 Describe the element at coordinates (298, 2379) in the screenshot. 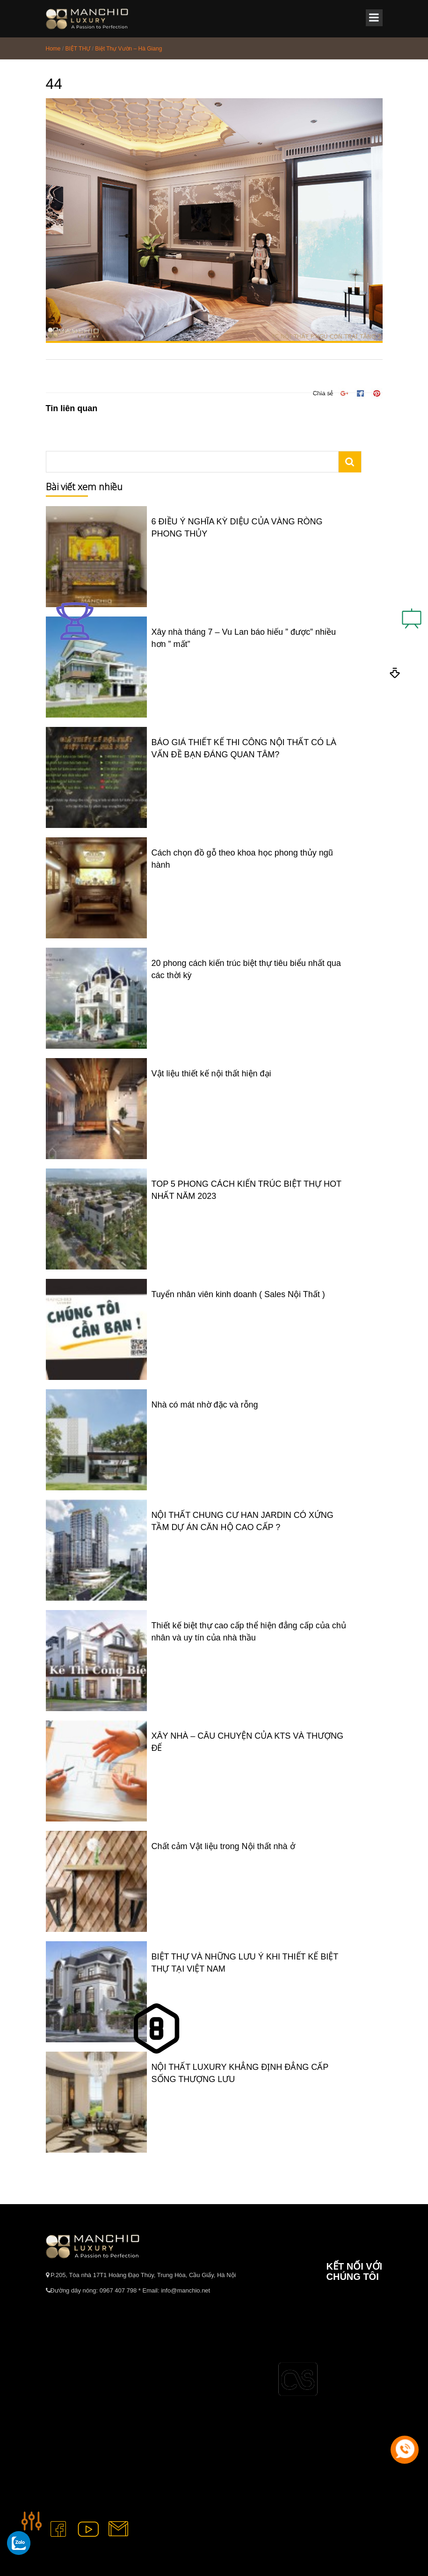

I see `open Last.fm app or website` at that location.